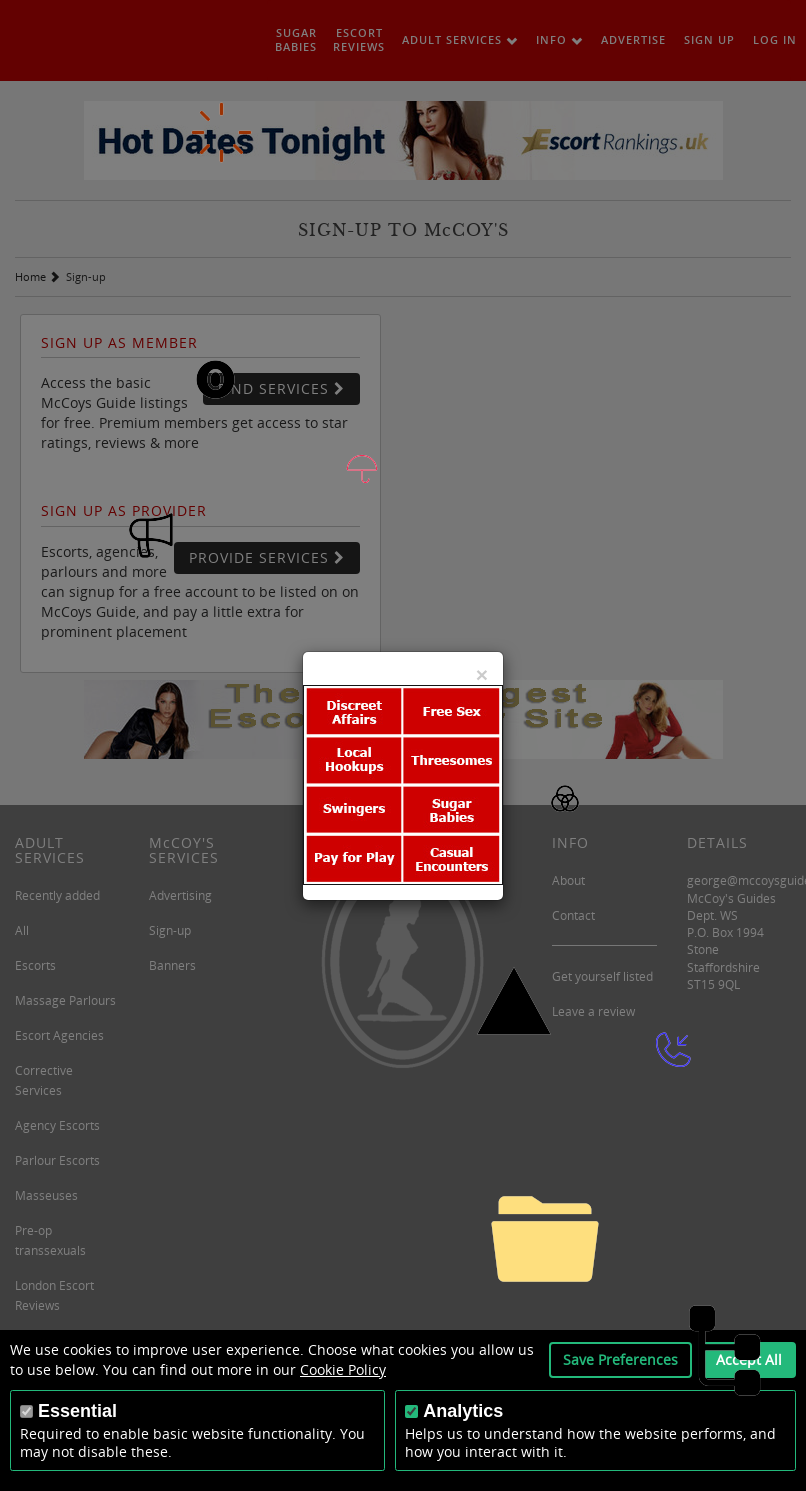 This screenshot has width=806, height=1491. I want to click on incoming call notification, so click(674, 1049).